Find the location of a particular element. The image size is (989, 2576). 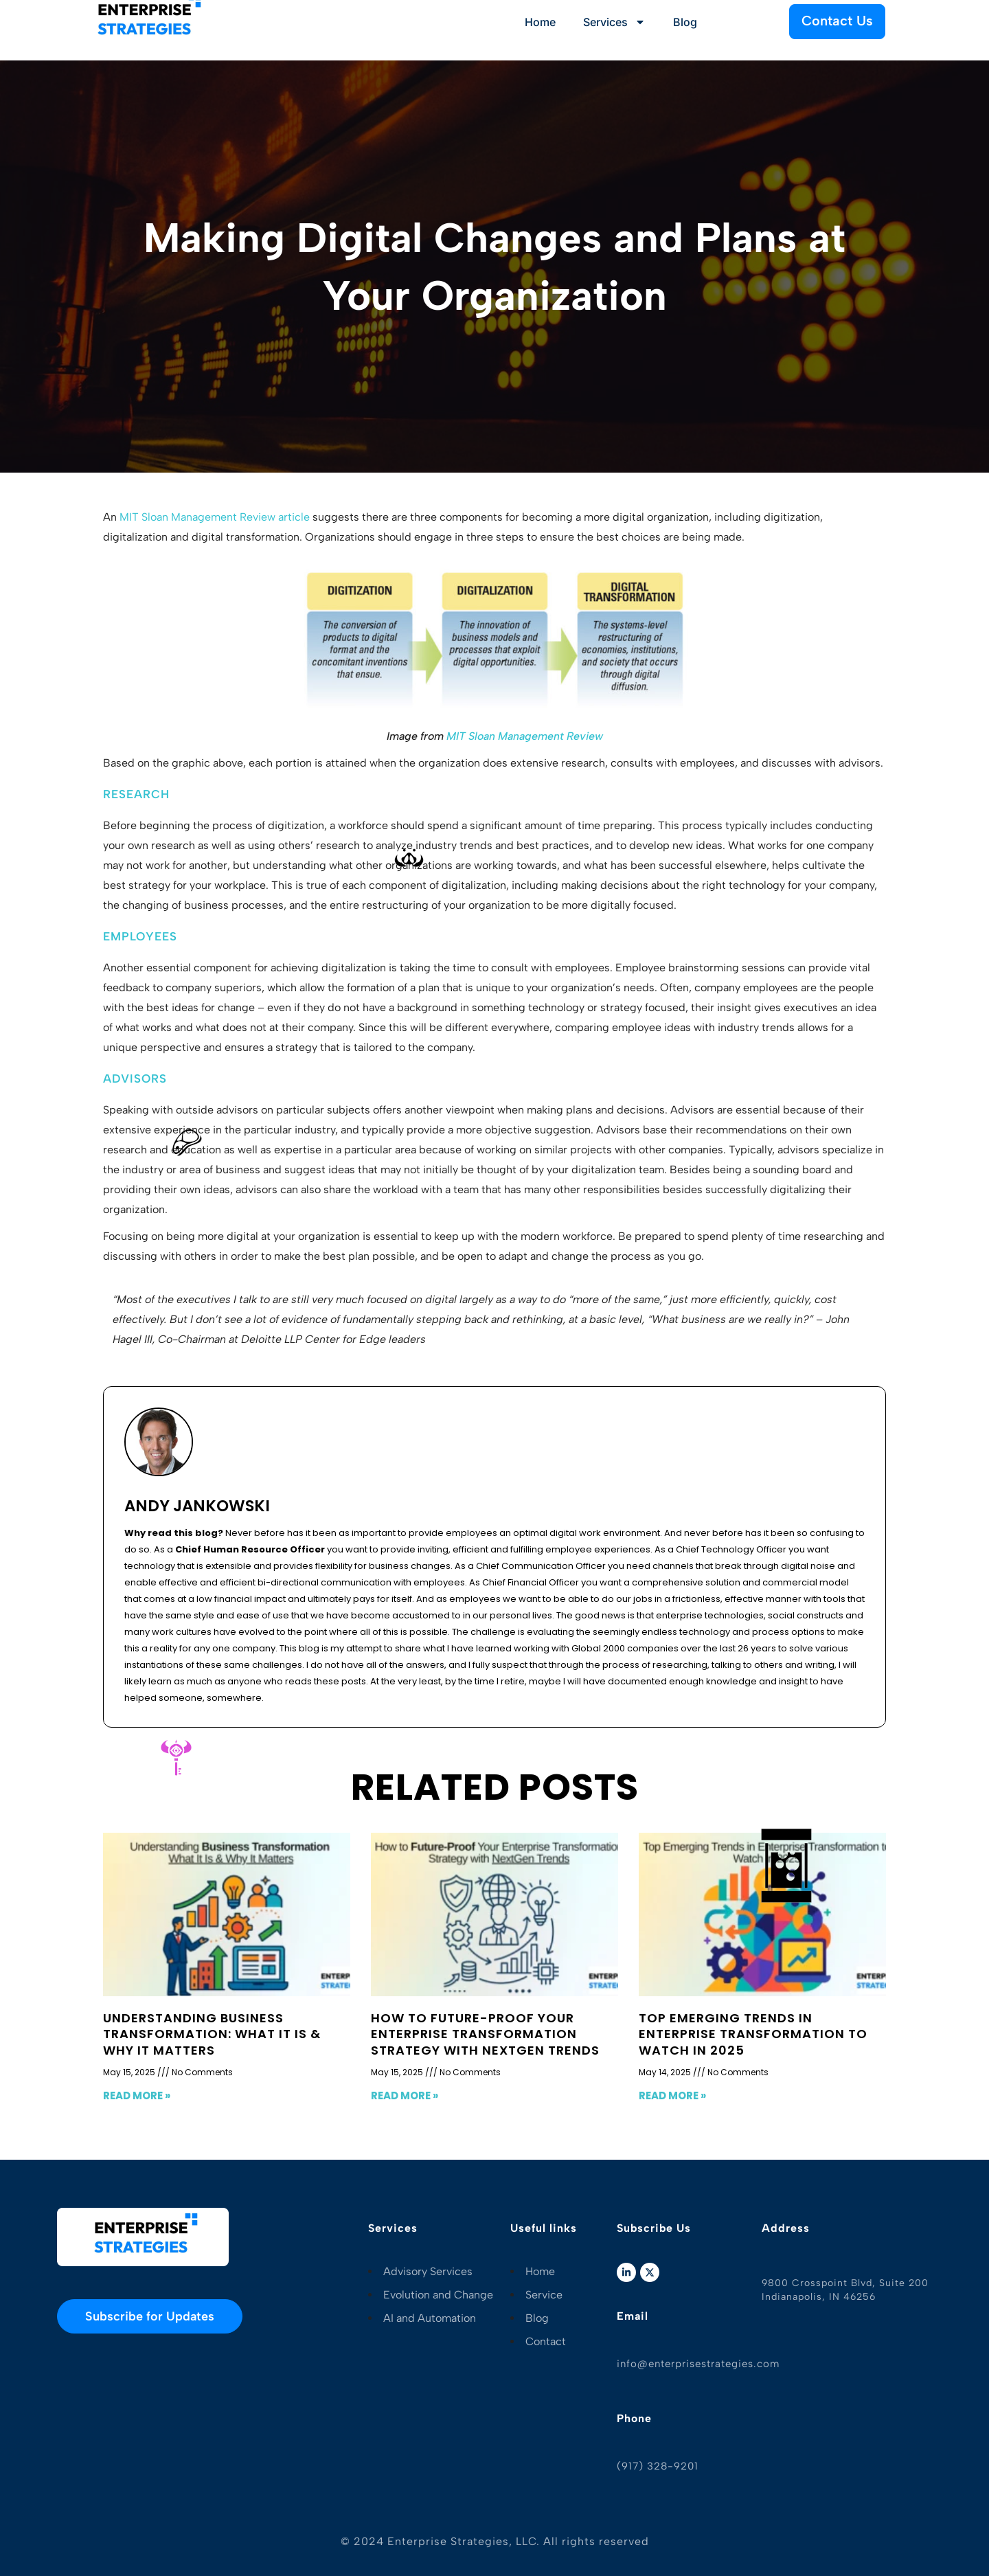

select boar or wild pig character class is located at coordinates (409, 857).